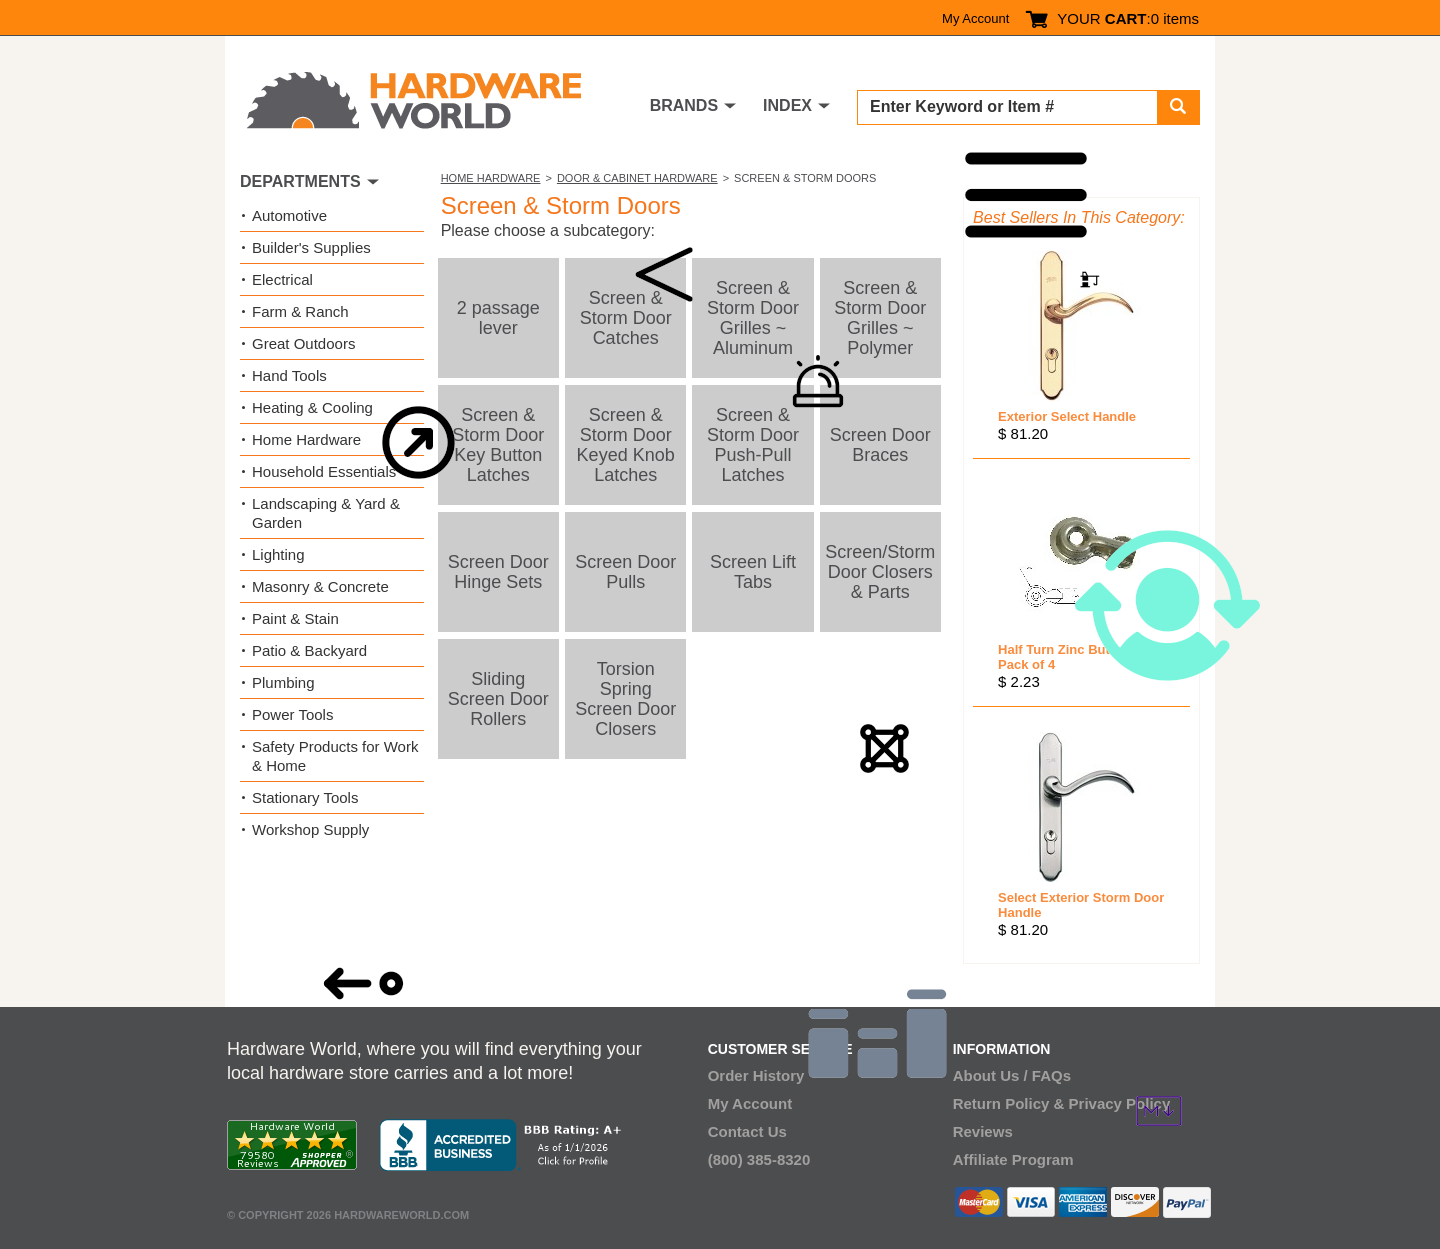  I want to click on adjust audio equalizer settings, so click(877, 1033).